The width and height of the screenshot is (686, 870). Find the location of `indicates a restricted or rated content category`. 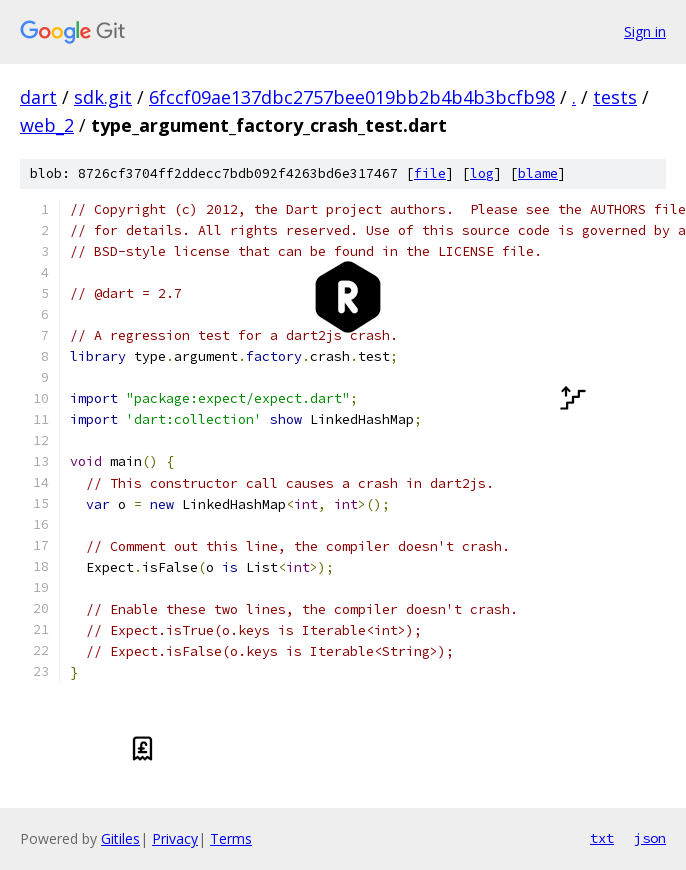

indicates a restricted or rated content category is located at coordinates (348, 297).